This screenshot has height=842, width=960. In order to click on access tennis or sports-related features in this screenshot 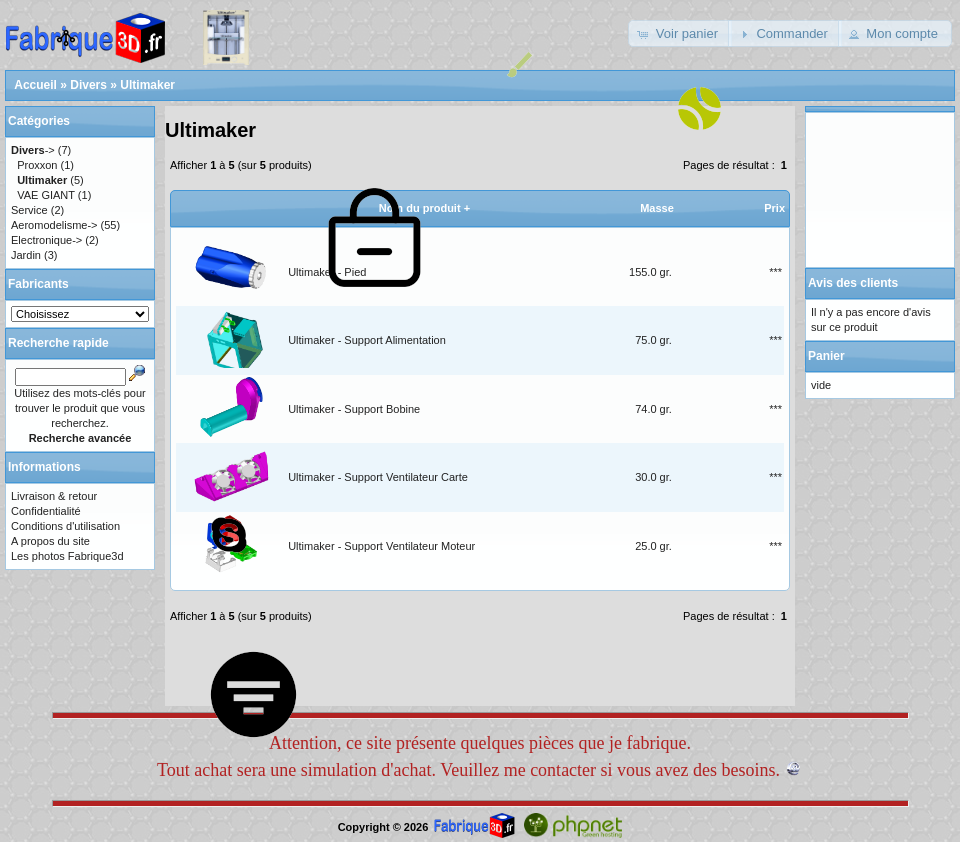, I will do `click(699, 108)`.